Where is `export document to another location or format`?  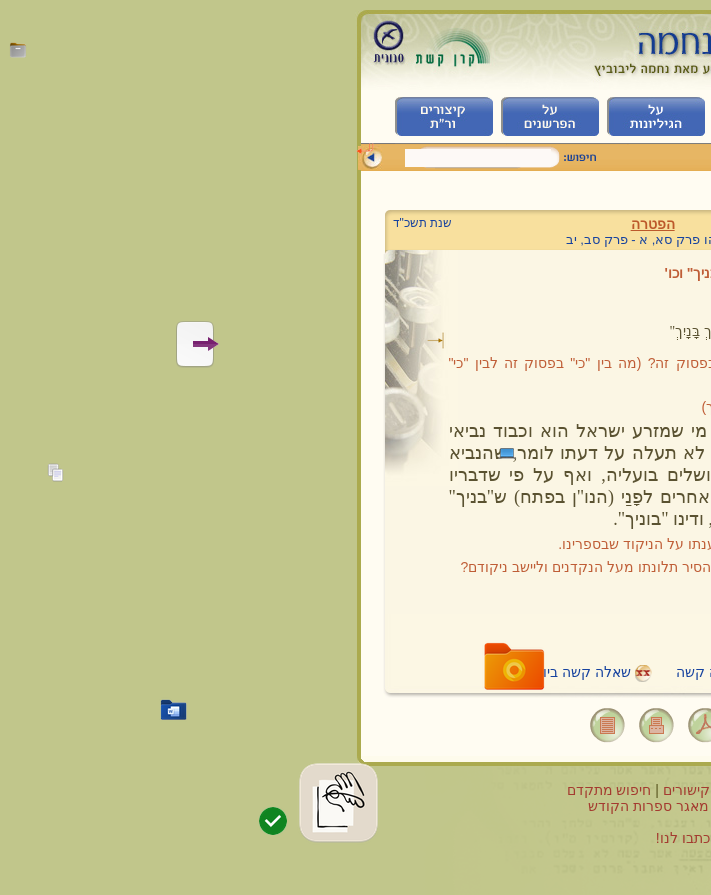
export document to another location or format is located at coordinates (195, 344).